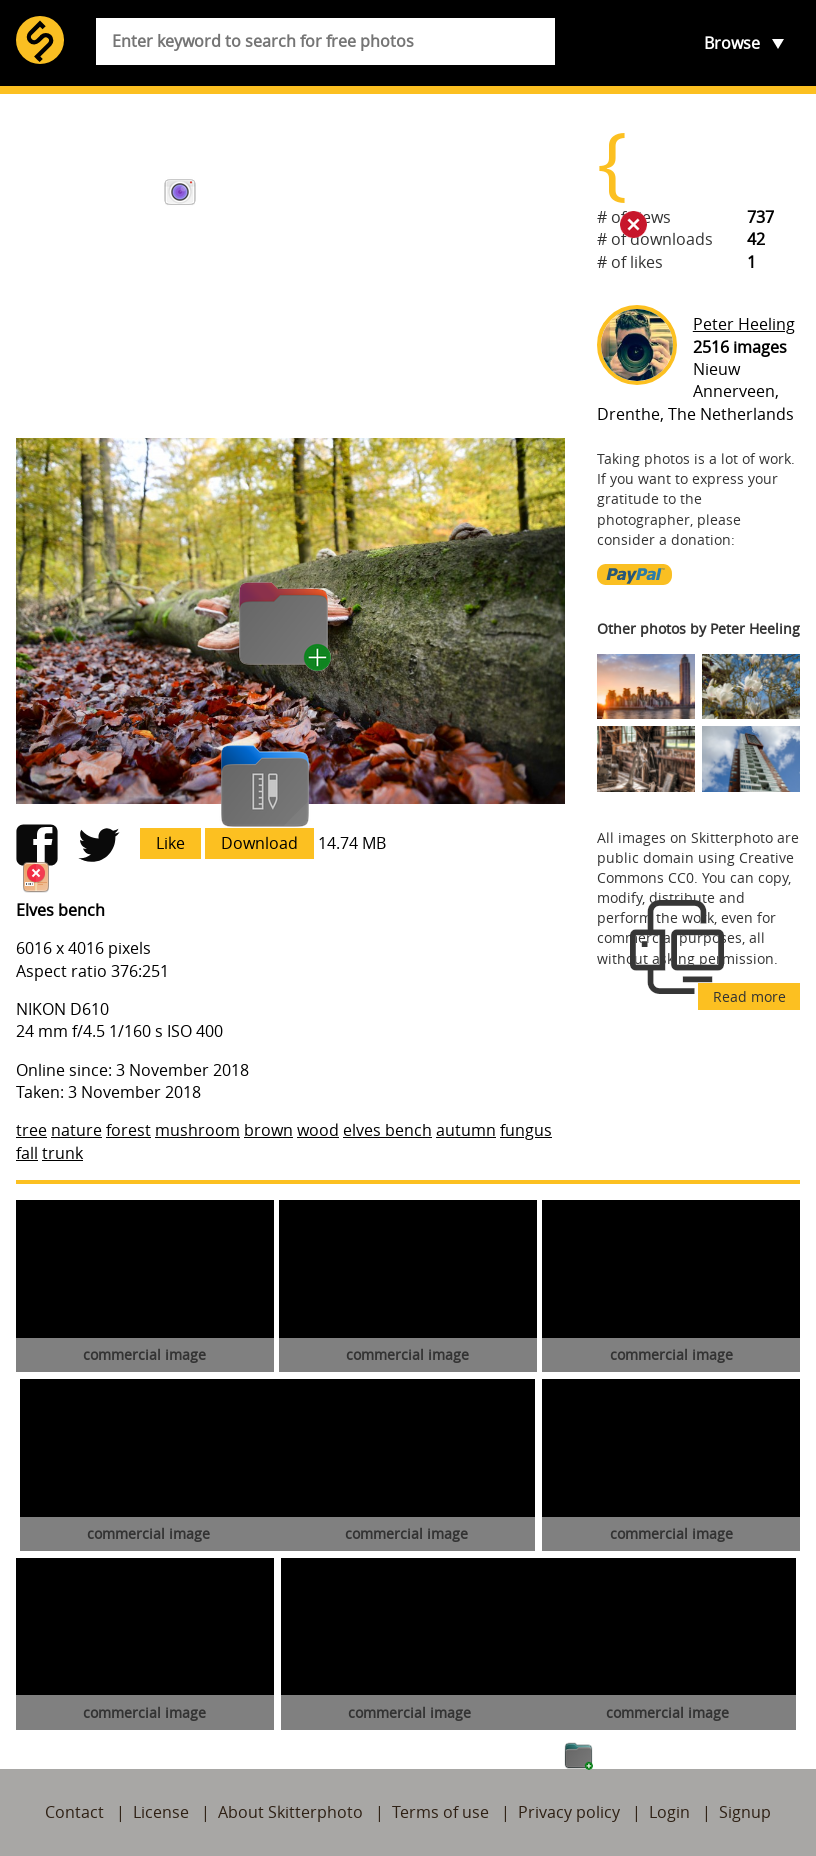 The height and width of the screenshot is (1856, 816). What do you see at coordinates (677, 947) in the screenshot?
I see `manage connected devices and peripherals` at bounding box center [677, 947].